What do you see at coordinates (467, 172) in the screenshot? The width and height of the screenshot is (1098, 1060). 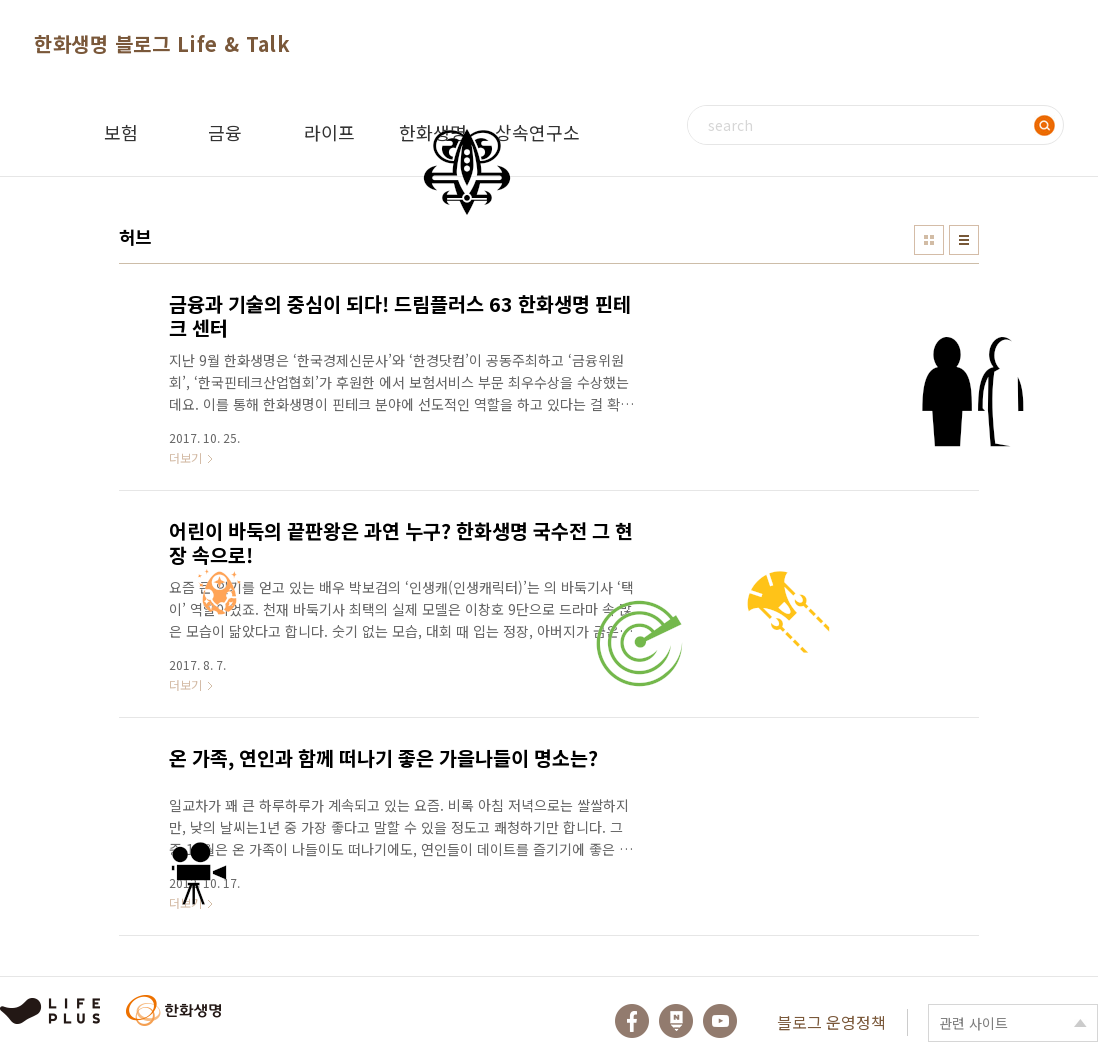 I see `decorative tribal or abstract emblem` at bounding box center [467, 172].